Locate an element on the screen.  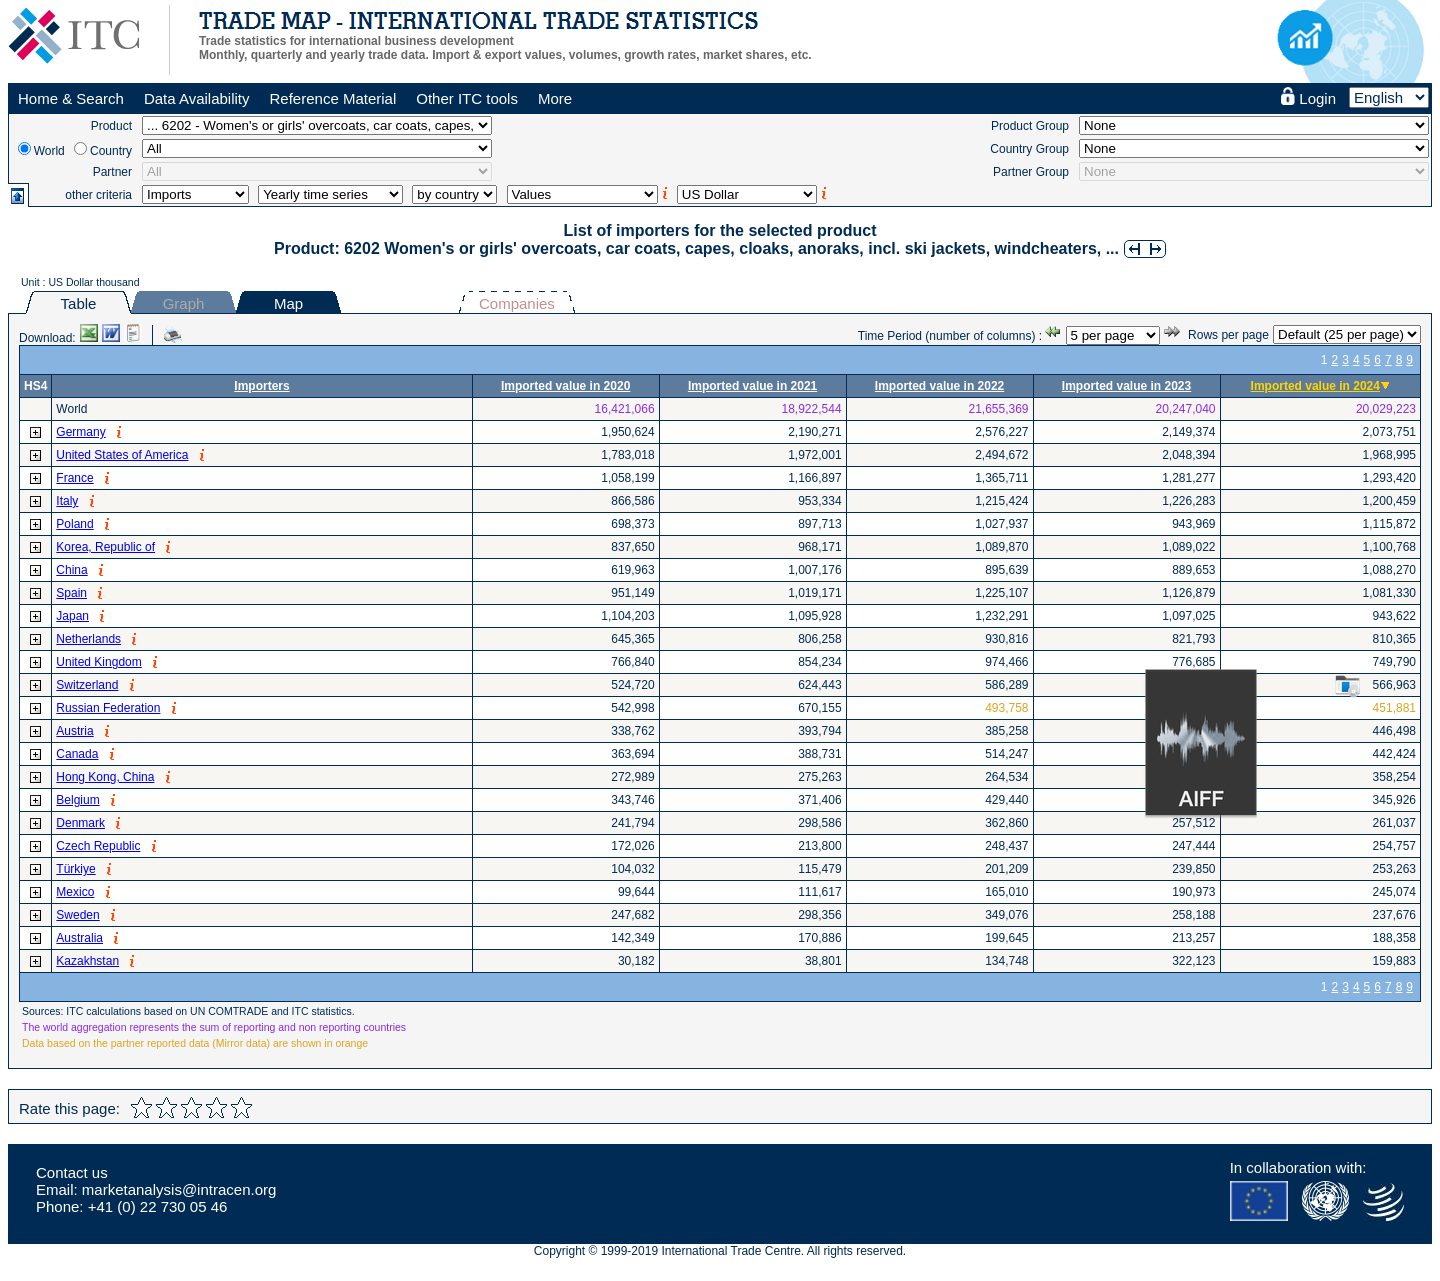
open folder containing program executables is located at coordinates (1347, 685).